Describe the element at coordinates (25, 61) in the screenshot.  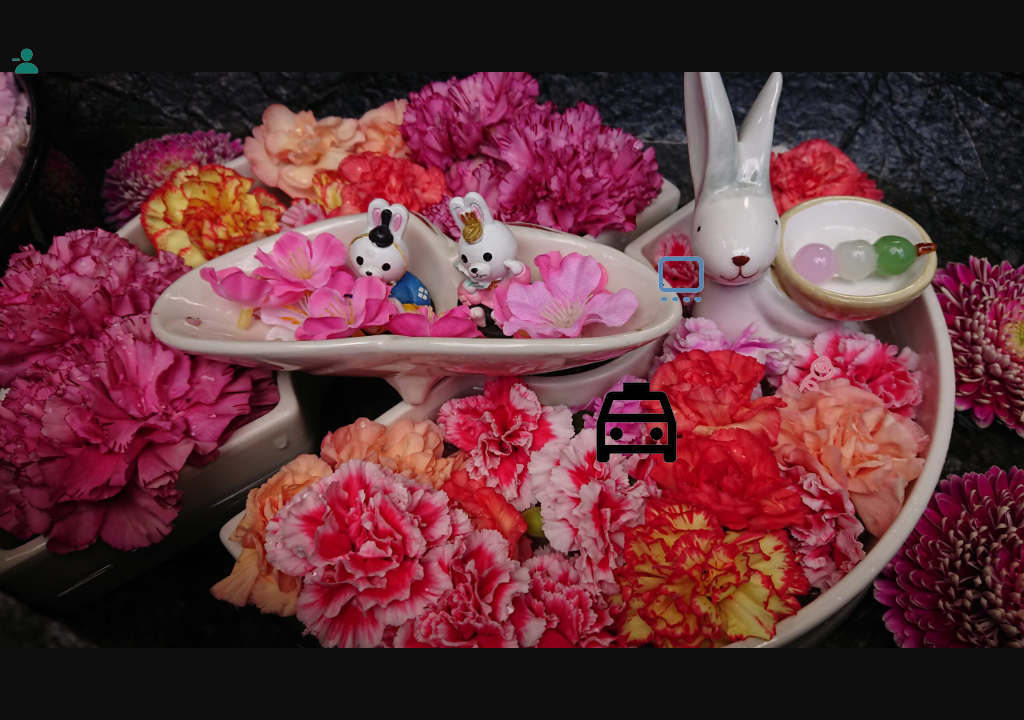
I see `remove a contact or friend` at that location.